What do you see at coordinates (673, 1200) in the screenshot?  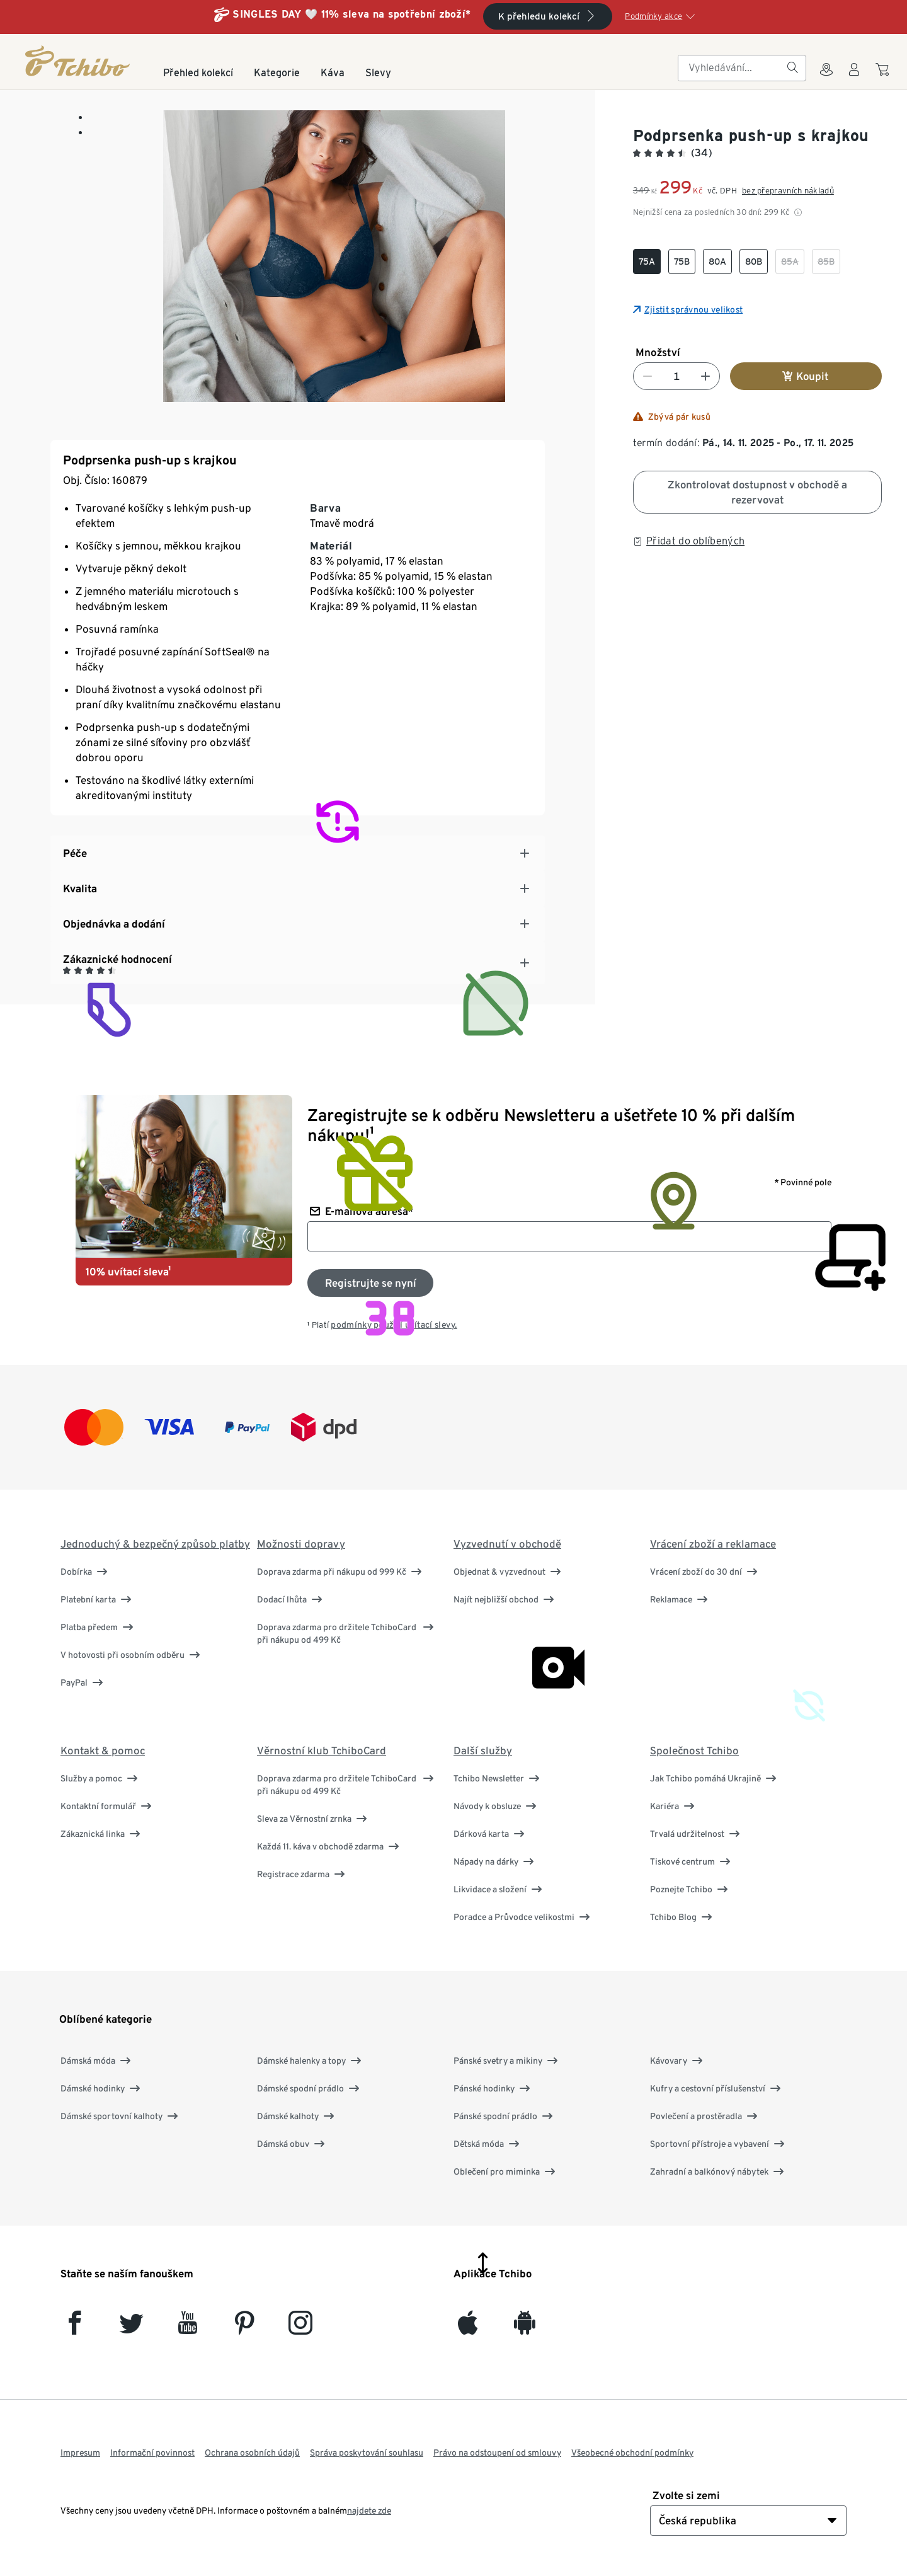 I see `view location on map` at bounding box center [673, 1200].